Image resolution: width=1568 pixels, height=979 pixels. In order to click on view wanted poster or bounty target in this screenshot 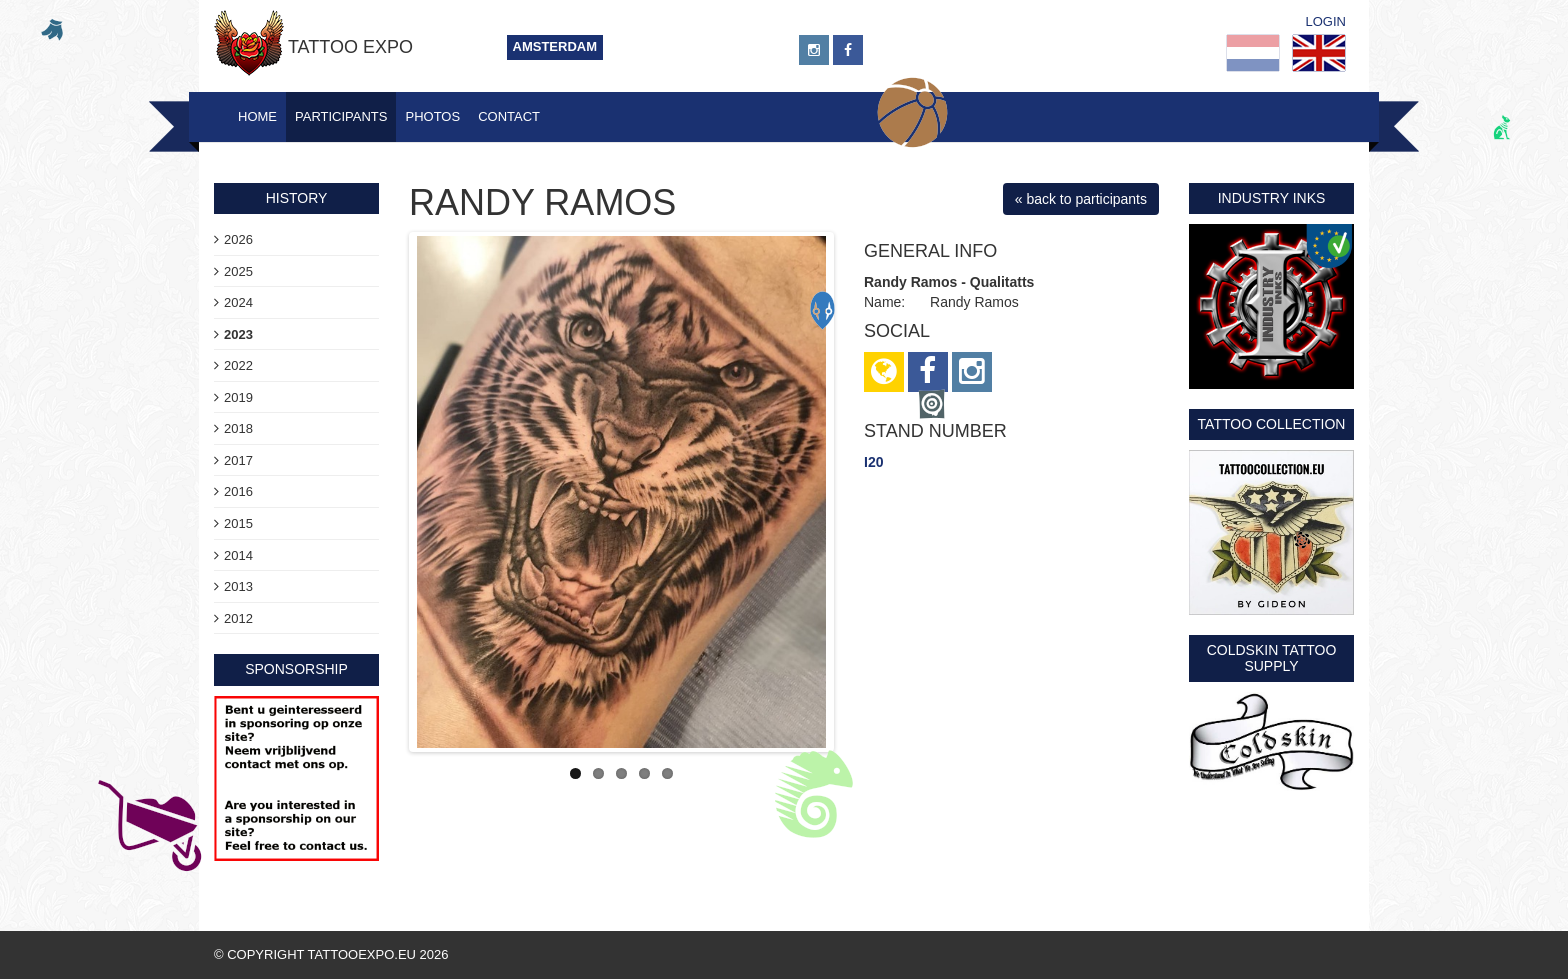, I will do `click(932, 404)`.